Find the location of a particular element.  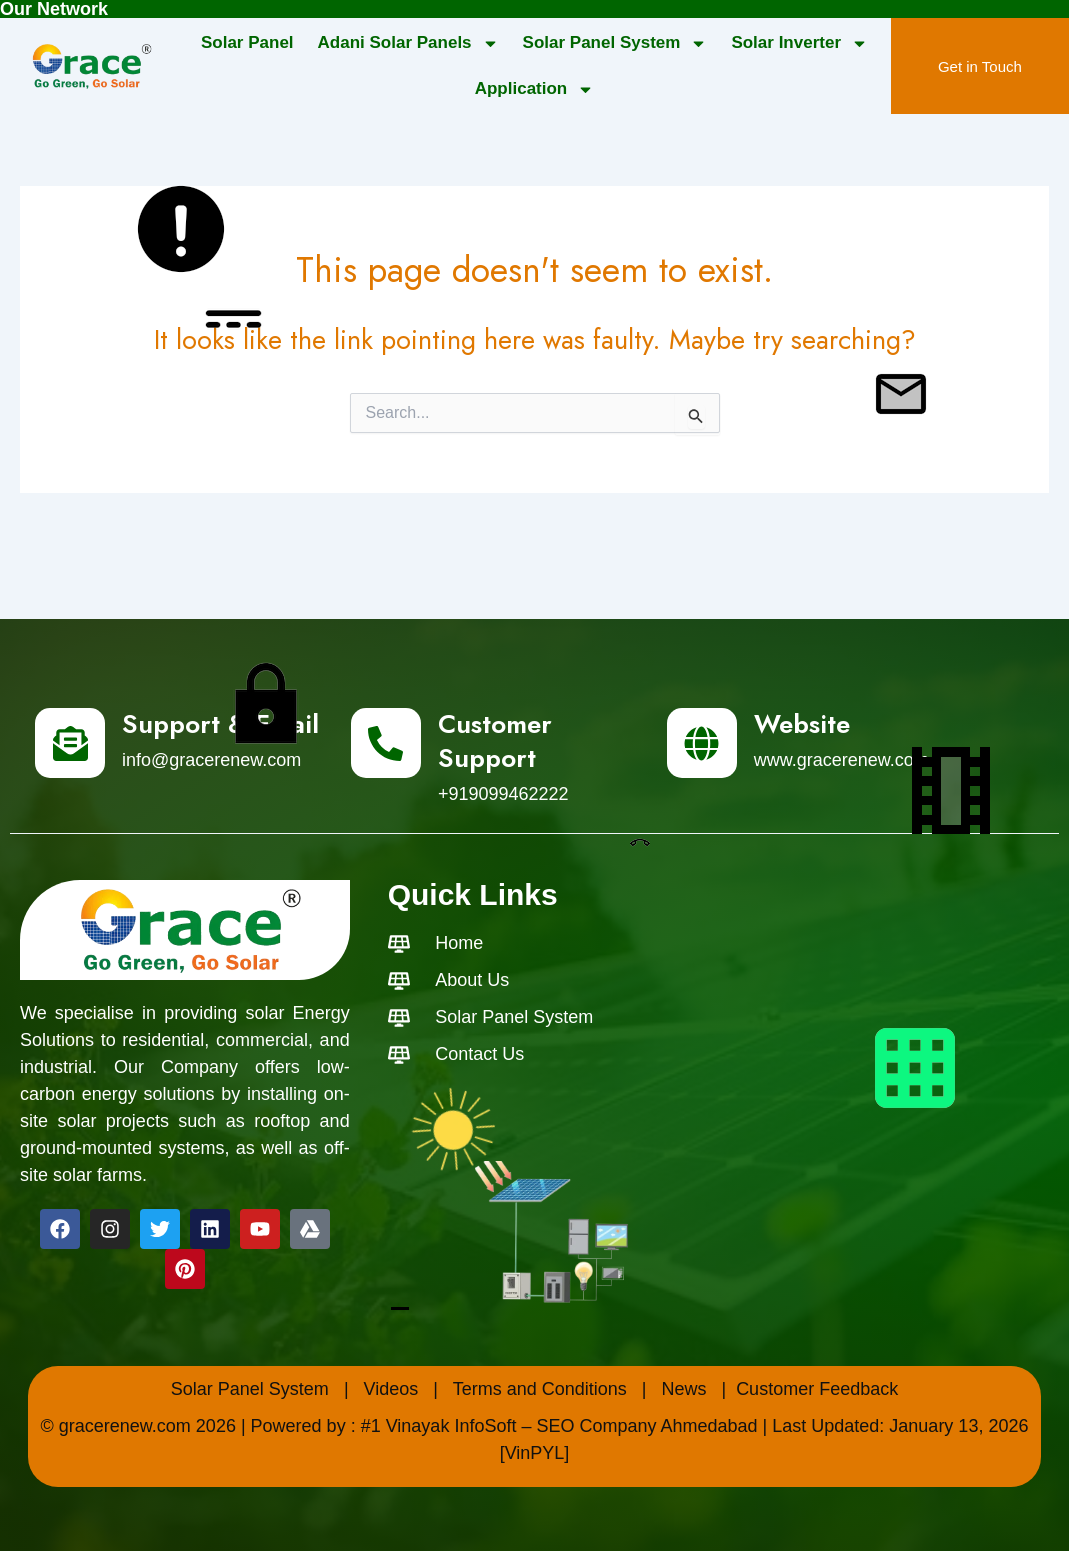

view data in grid or table format is located at coordinates (915, 1068).